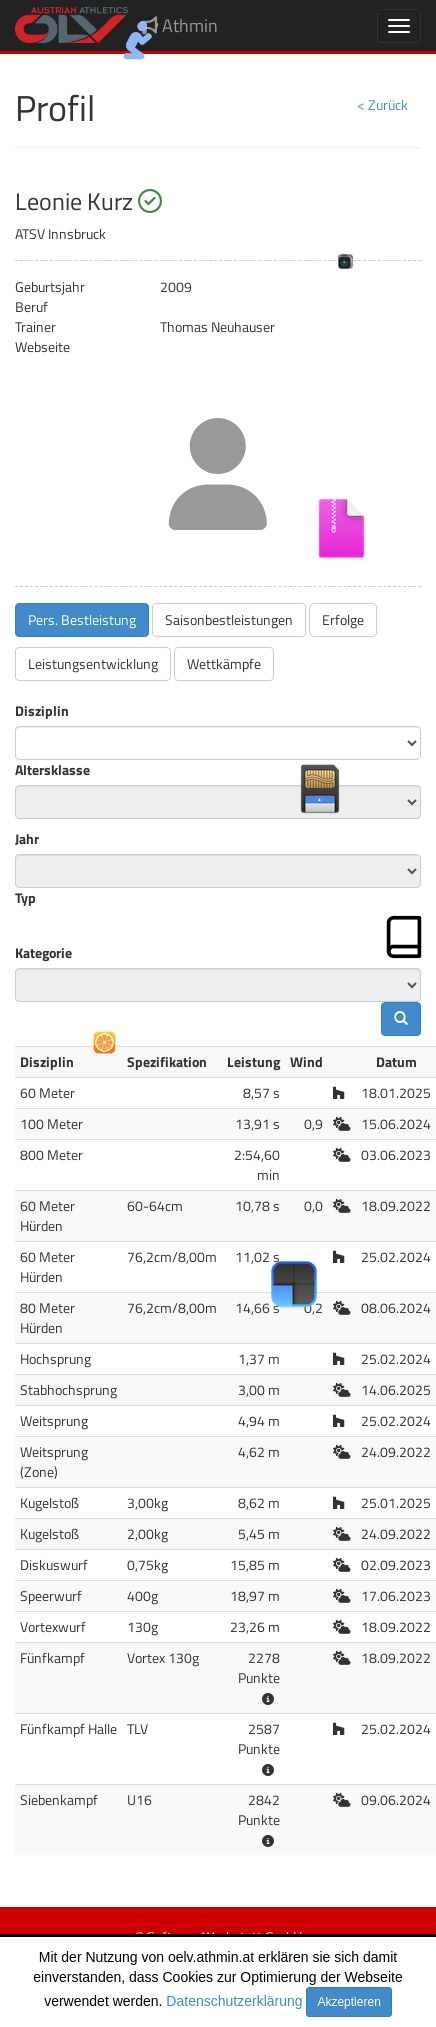 The width and height of the screenshot is (436, 2027). I want to click on access prayer or meditation features, so click(137, 40).